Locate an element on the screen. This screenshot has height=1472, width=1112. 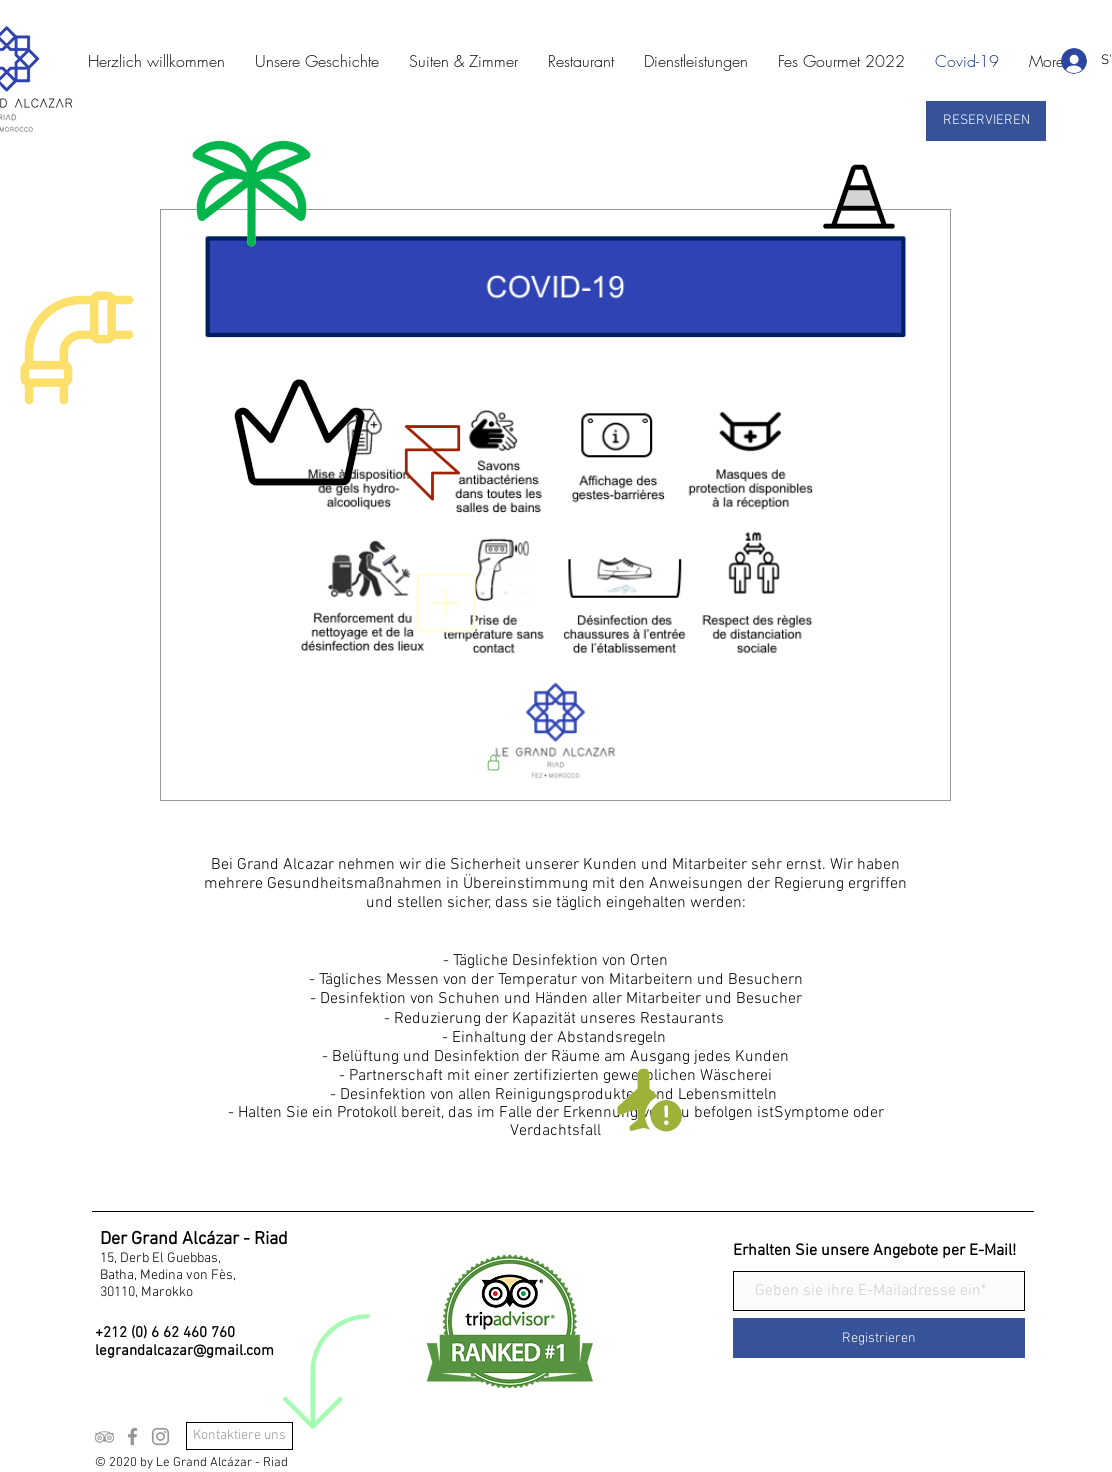
open framer app is located at coordinates (432, 458).